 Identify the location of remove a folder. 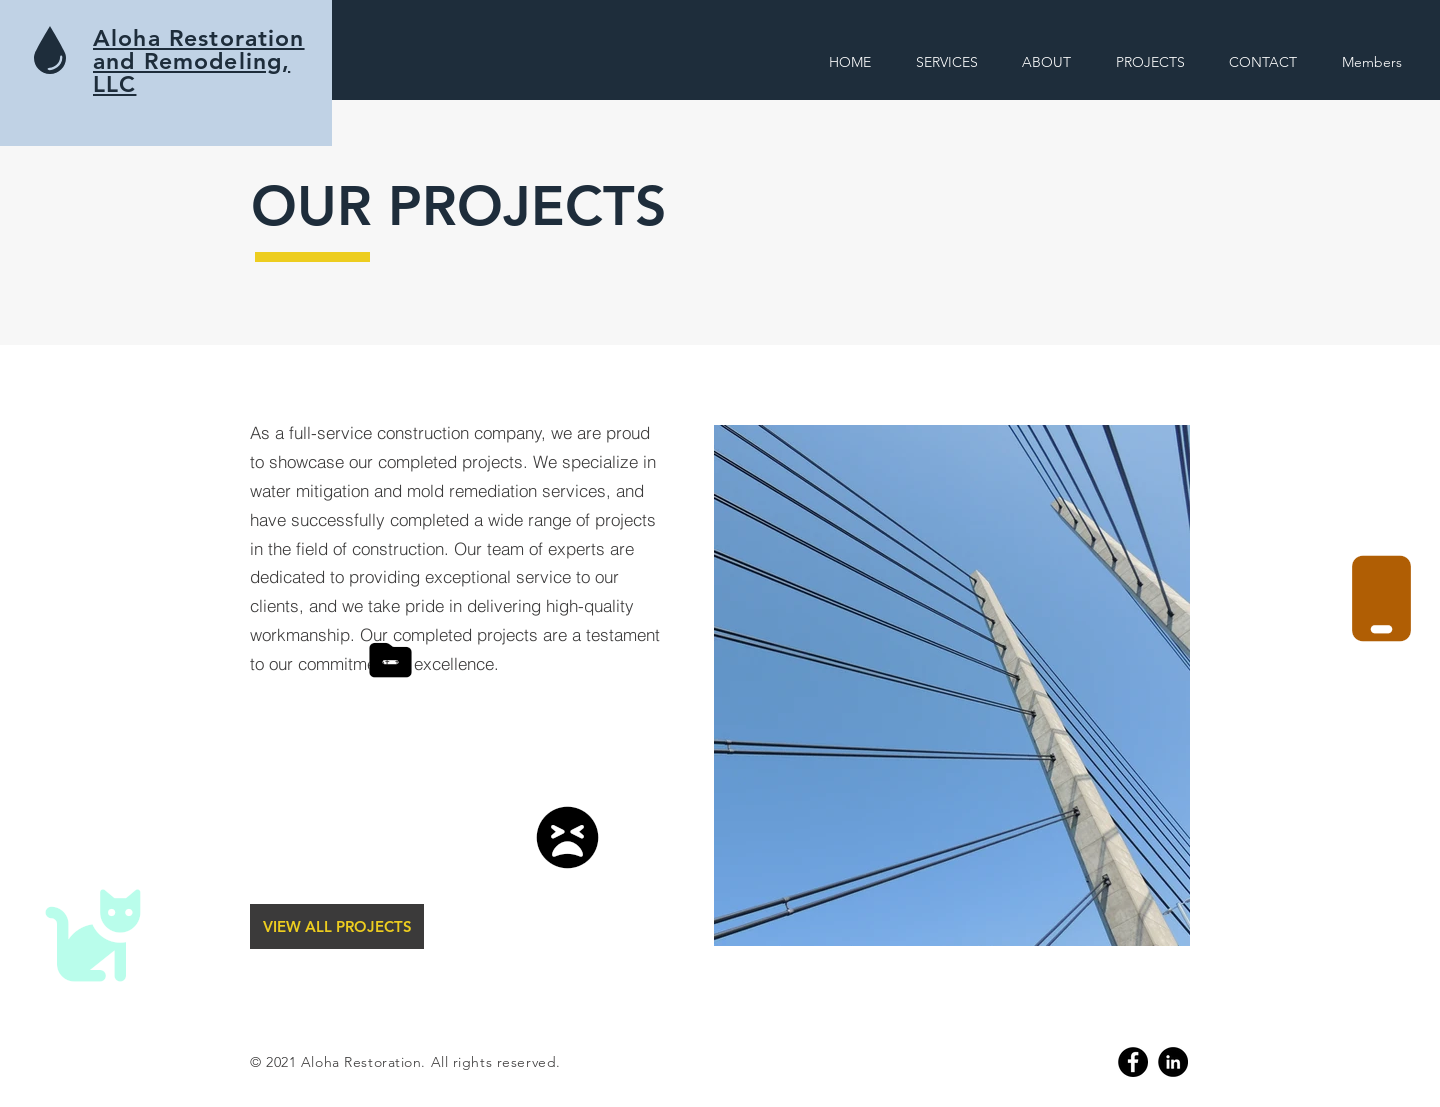
(390, 661).